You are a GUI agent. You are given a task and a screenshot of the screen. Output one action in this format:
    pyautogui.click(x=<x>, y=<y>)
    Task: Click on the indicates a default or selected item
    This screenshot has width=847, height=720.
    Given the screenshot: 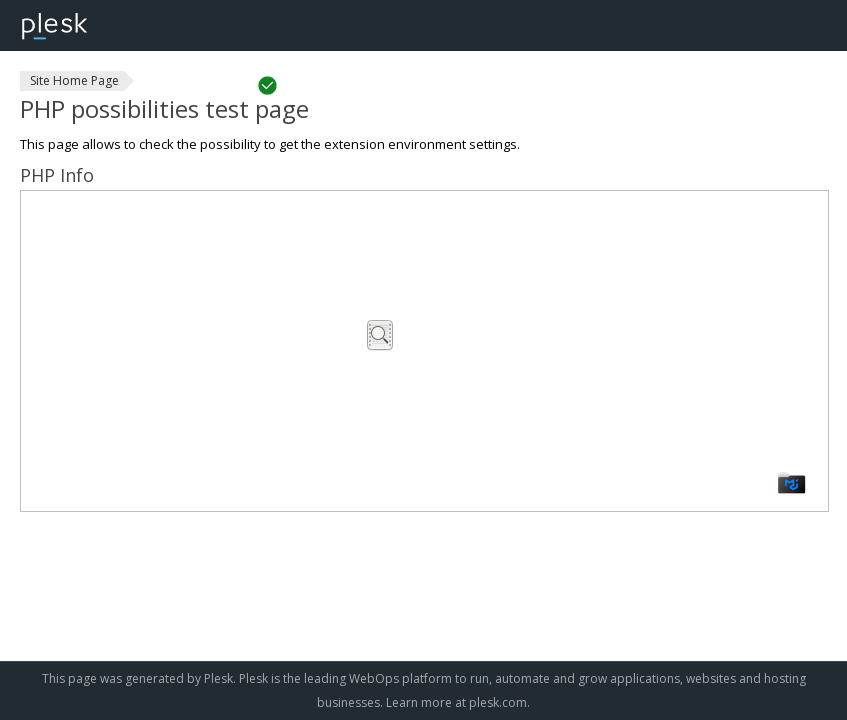 What is the action you would take?
    pyautogui.click(x=267, y=85)
    